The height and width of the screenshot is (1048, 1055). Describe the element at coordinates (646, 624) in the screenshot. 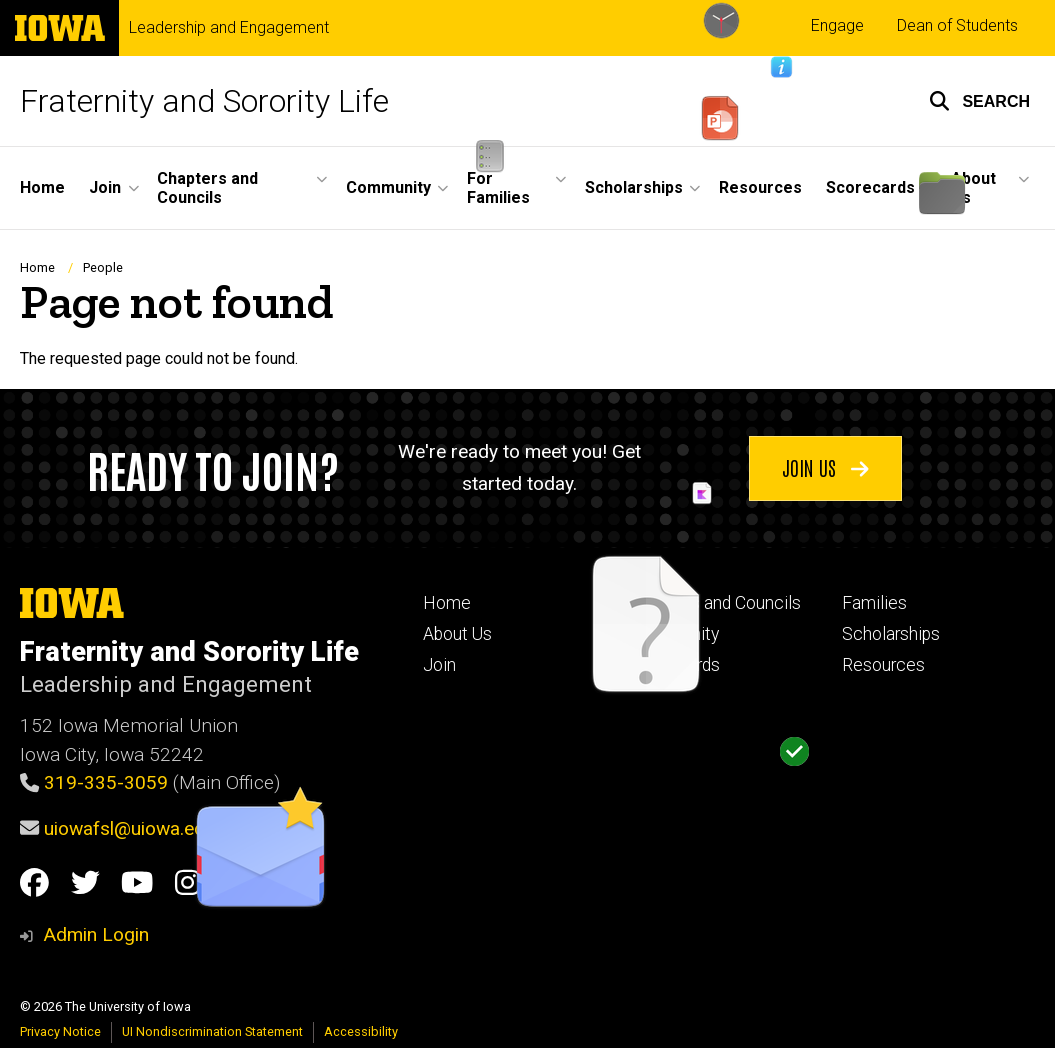

I see `unknown or unrecognized file type` at that location.